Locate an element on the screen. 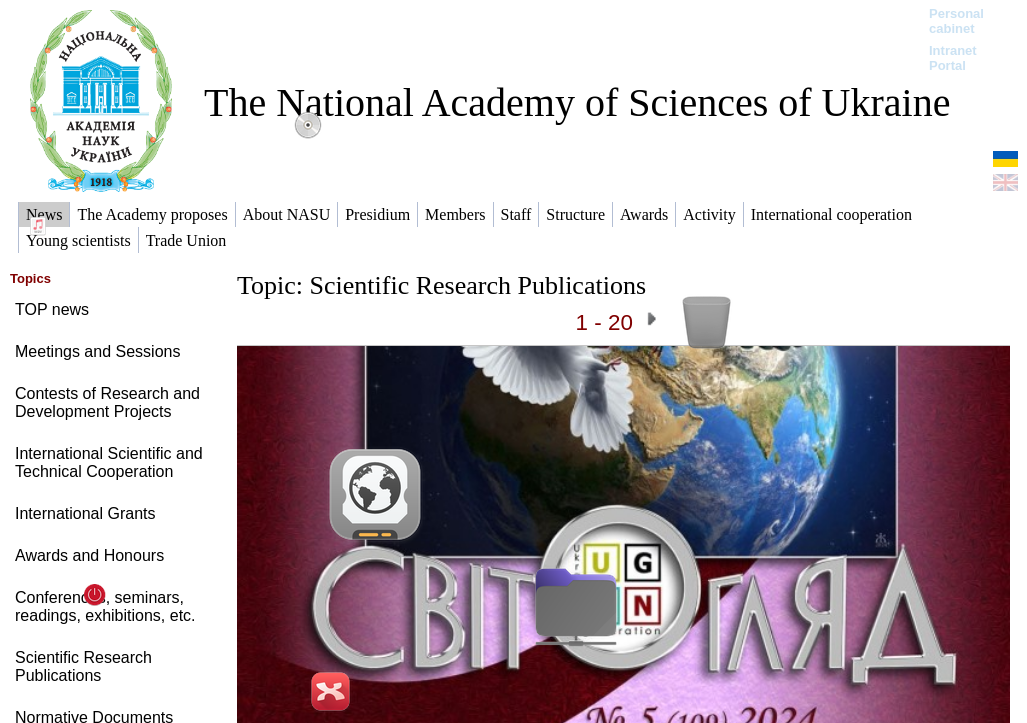  access a remote or network folder is located at coordinates (576, 606).